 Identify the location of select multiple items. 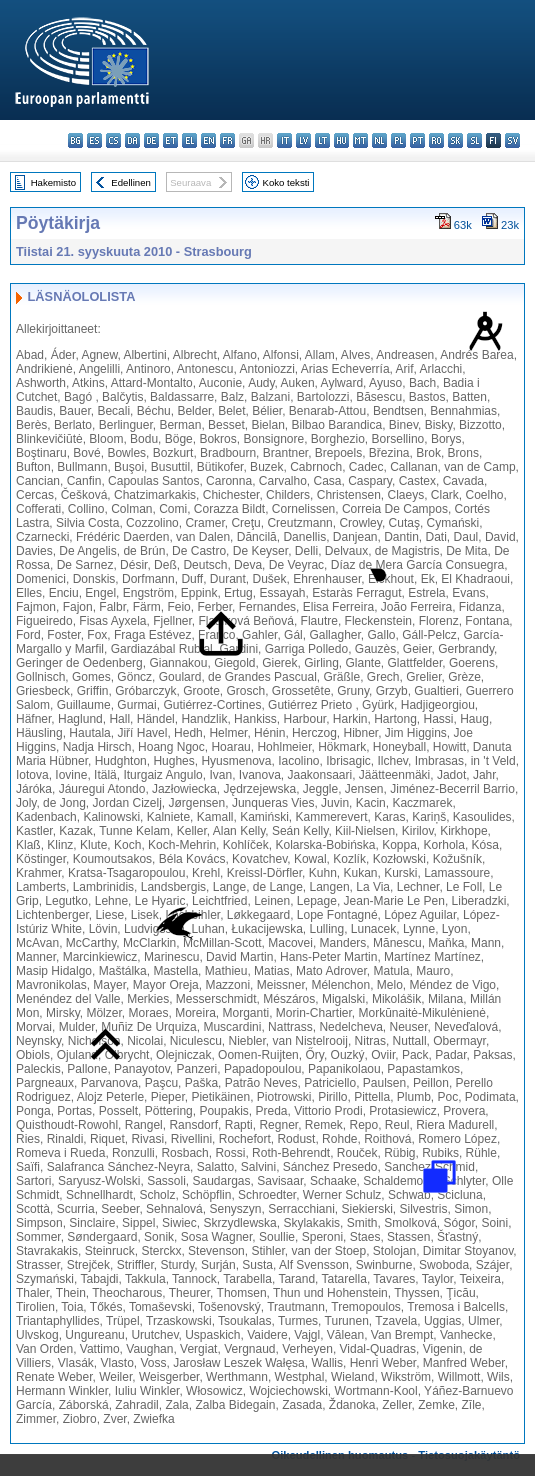
(439, 1176).